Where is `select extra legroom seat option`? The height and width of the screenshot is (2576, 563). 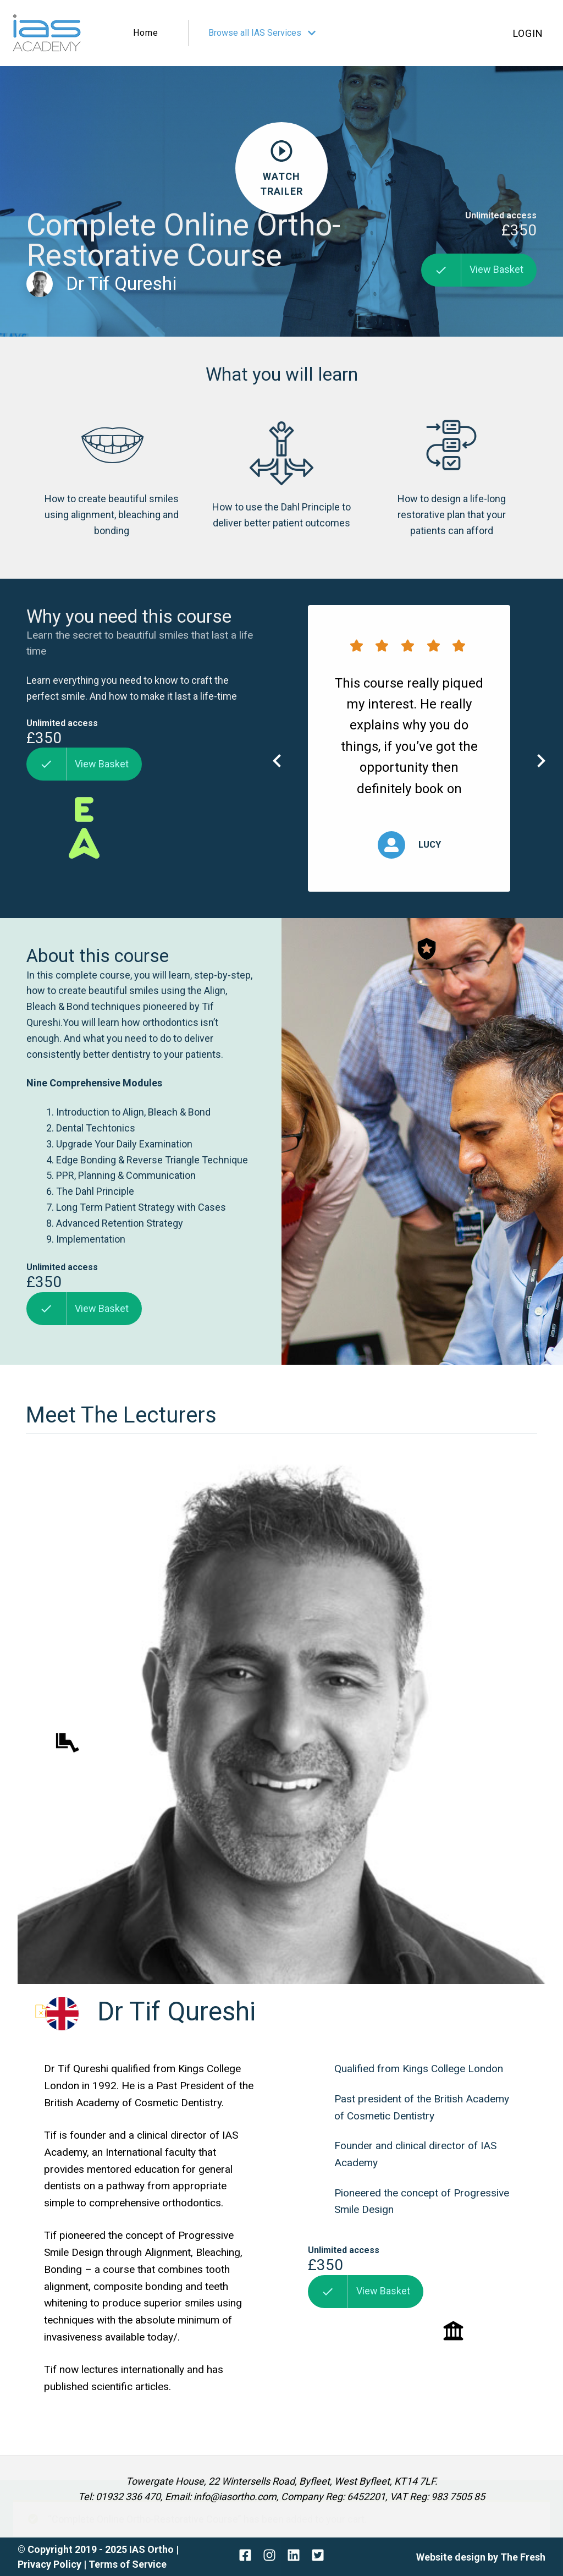 select extra legroom seat option is located at coordinates (67, 1743).